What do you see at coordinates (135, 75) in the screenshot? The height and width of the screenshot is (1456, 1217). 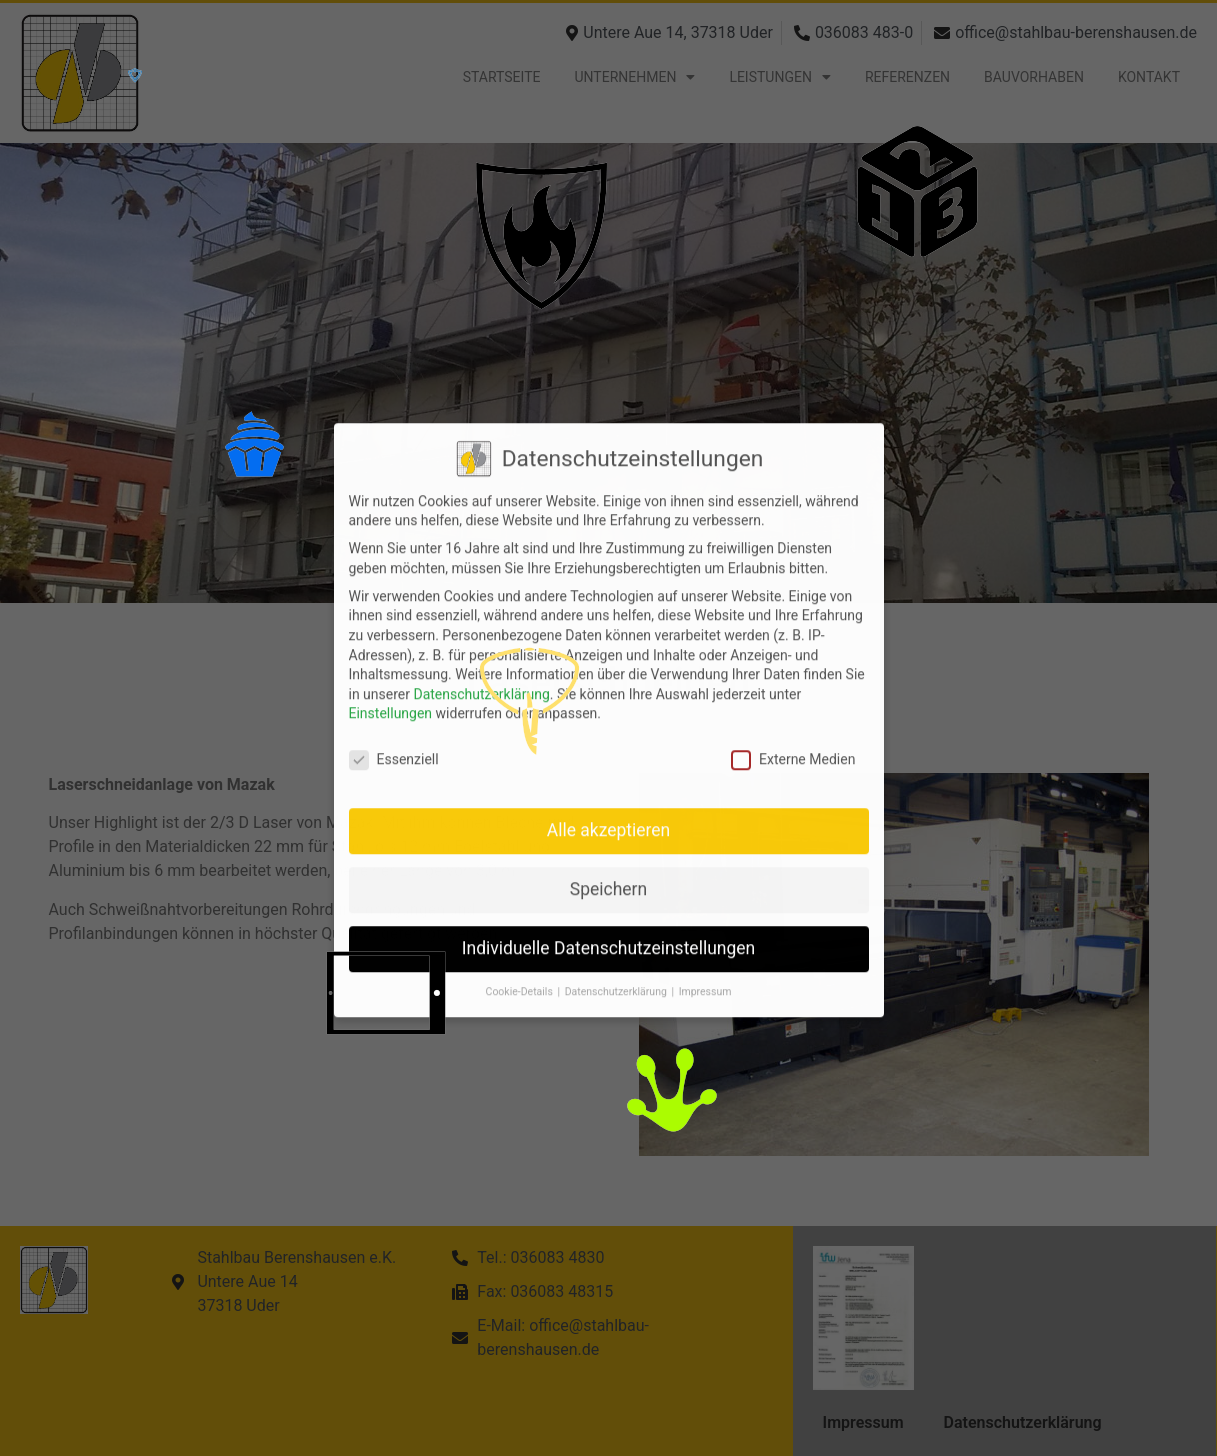 I see `health protection or defensive buff status` at bounding box center [135, 75].